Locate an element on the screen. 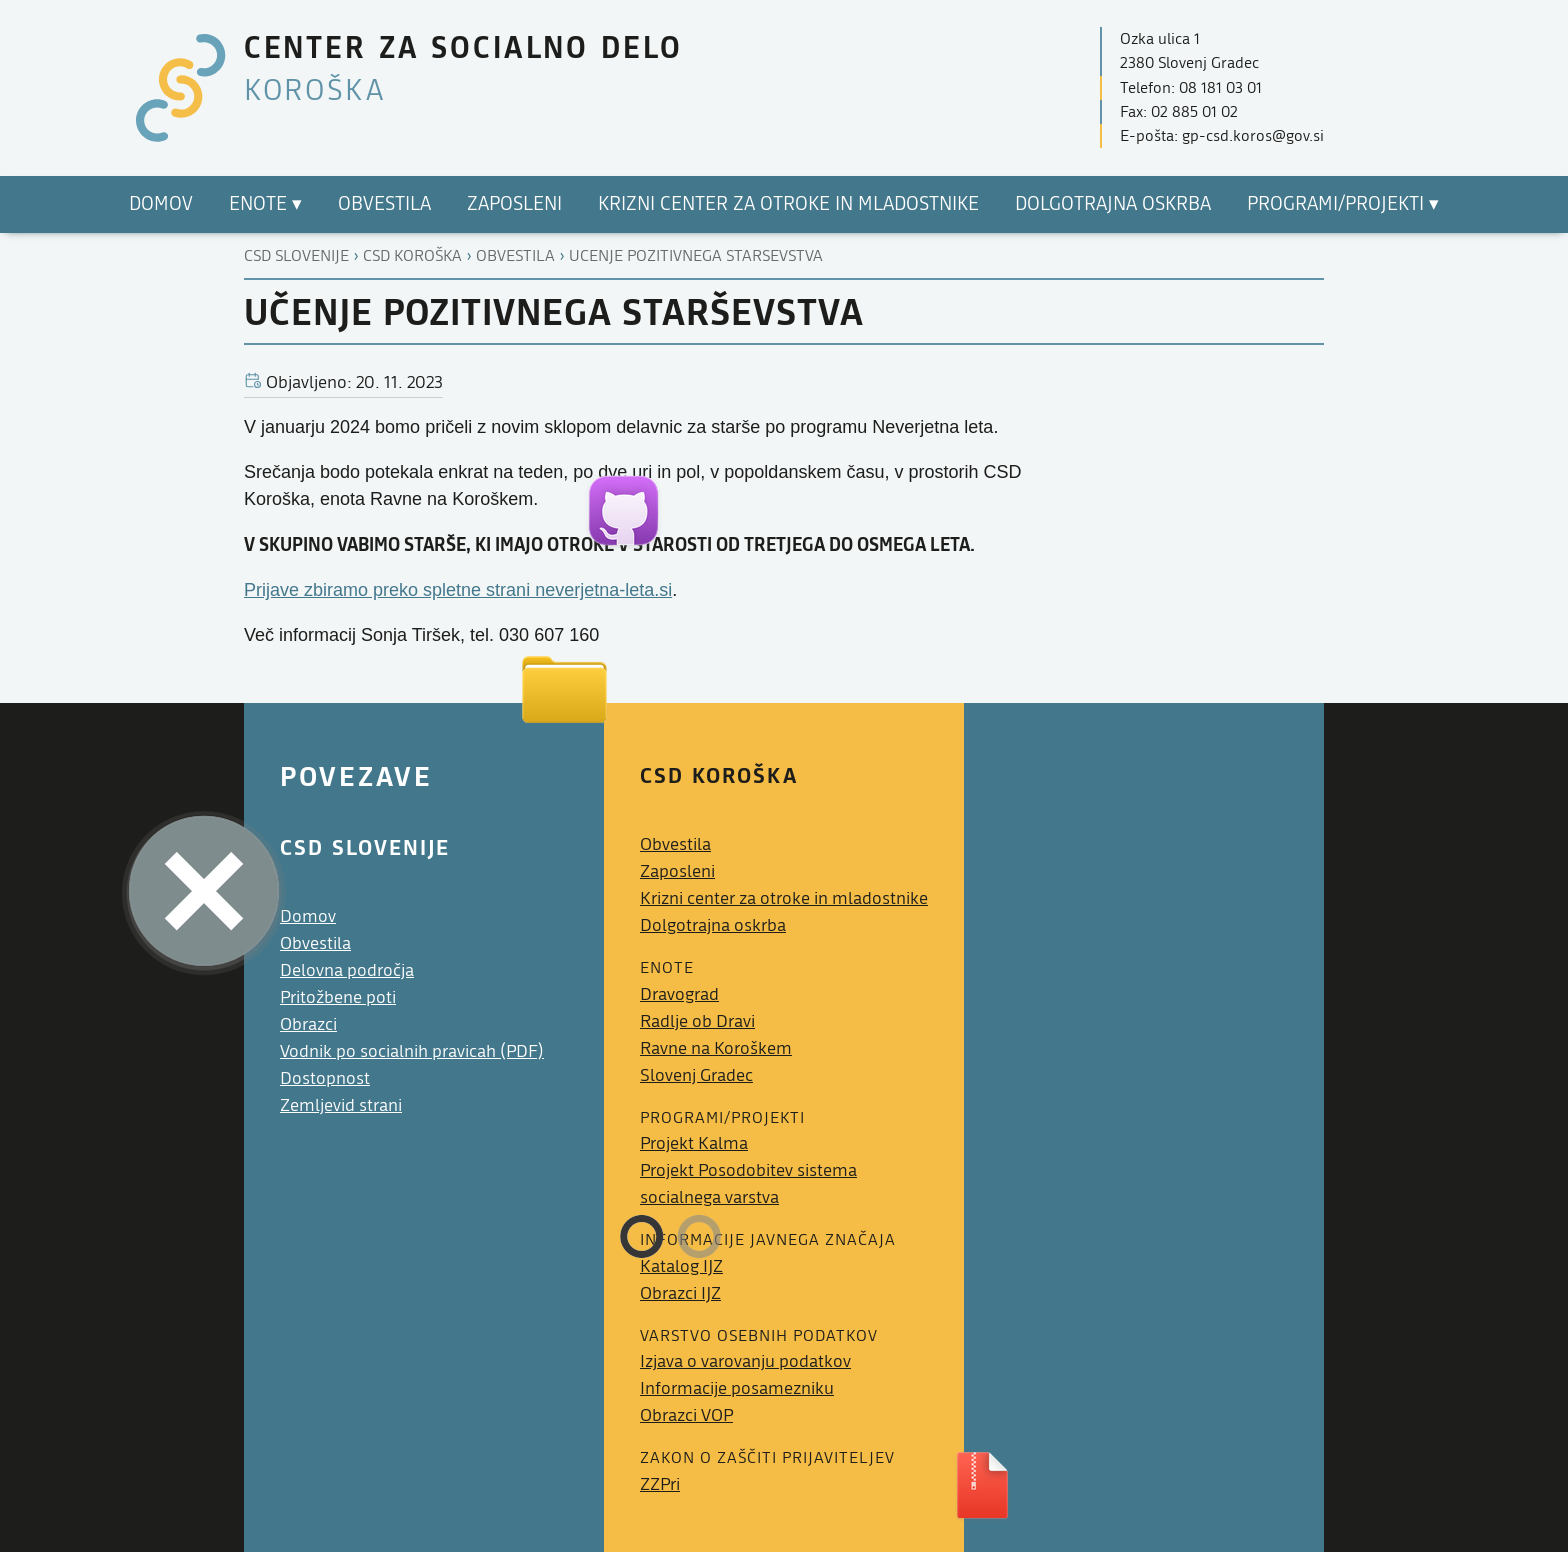 The width and height of the screenshot is (1568, 1552). indicates an unavailable or inaccessible item is located at coordinates (204, 891).